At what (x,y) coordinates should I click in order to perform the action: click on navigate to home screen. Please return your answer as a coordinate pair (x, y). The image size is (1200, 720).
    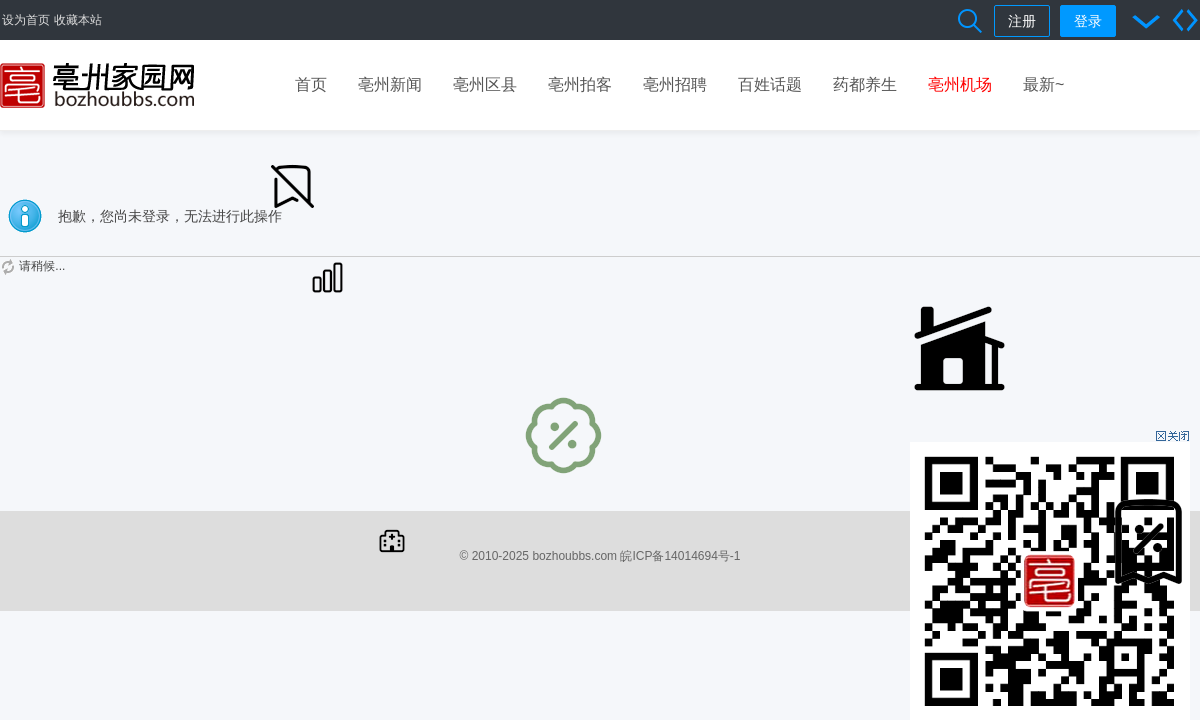
    Looking at the image, I should click on (959, 348).